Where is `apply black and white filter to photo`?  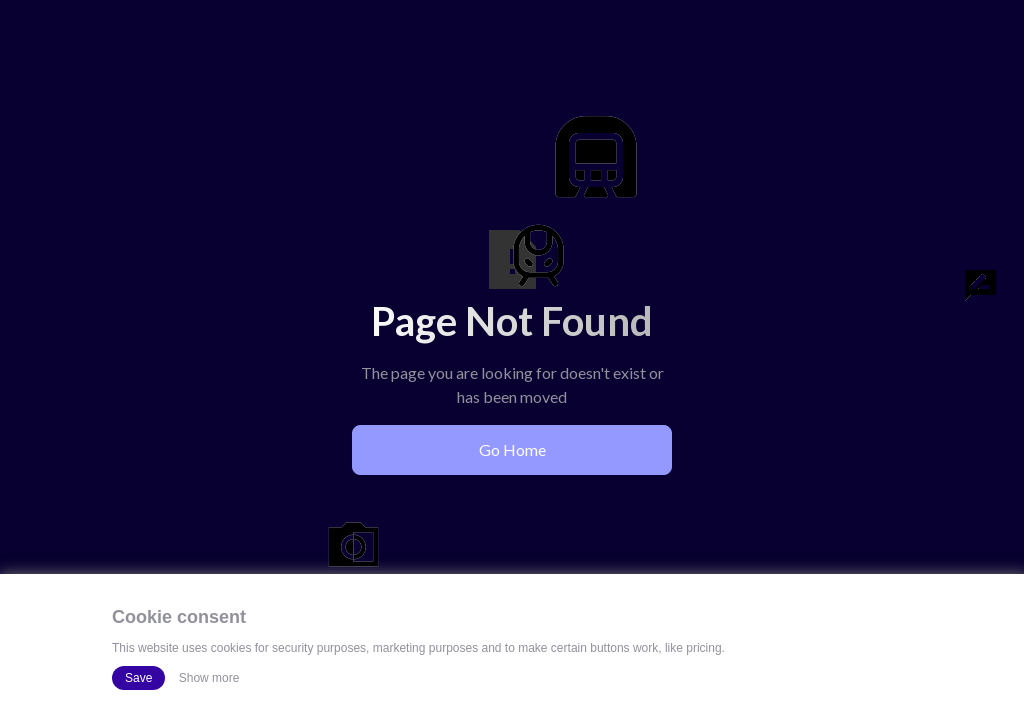
apply black and white filter to photo is located at coordinates (353, 544).